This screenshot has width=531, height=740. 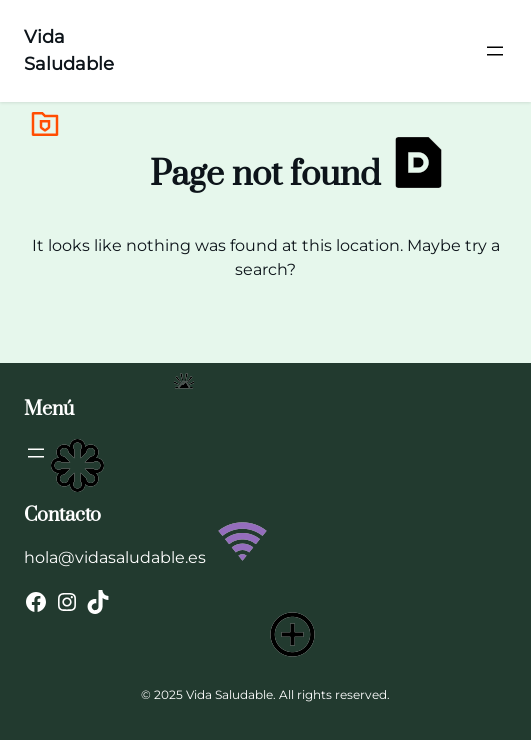 I want to click on indicates active wifi connection, so click(x=242, y=541).